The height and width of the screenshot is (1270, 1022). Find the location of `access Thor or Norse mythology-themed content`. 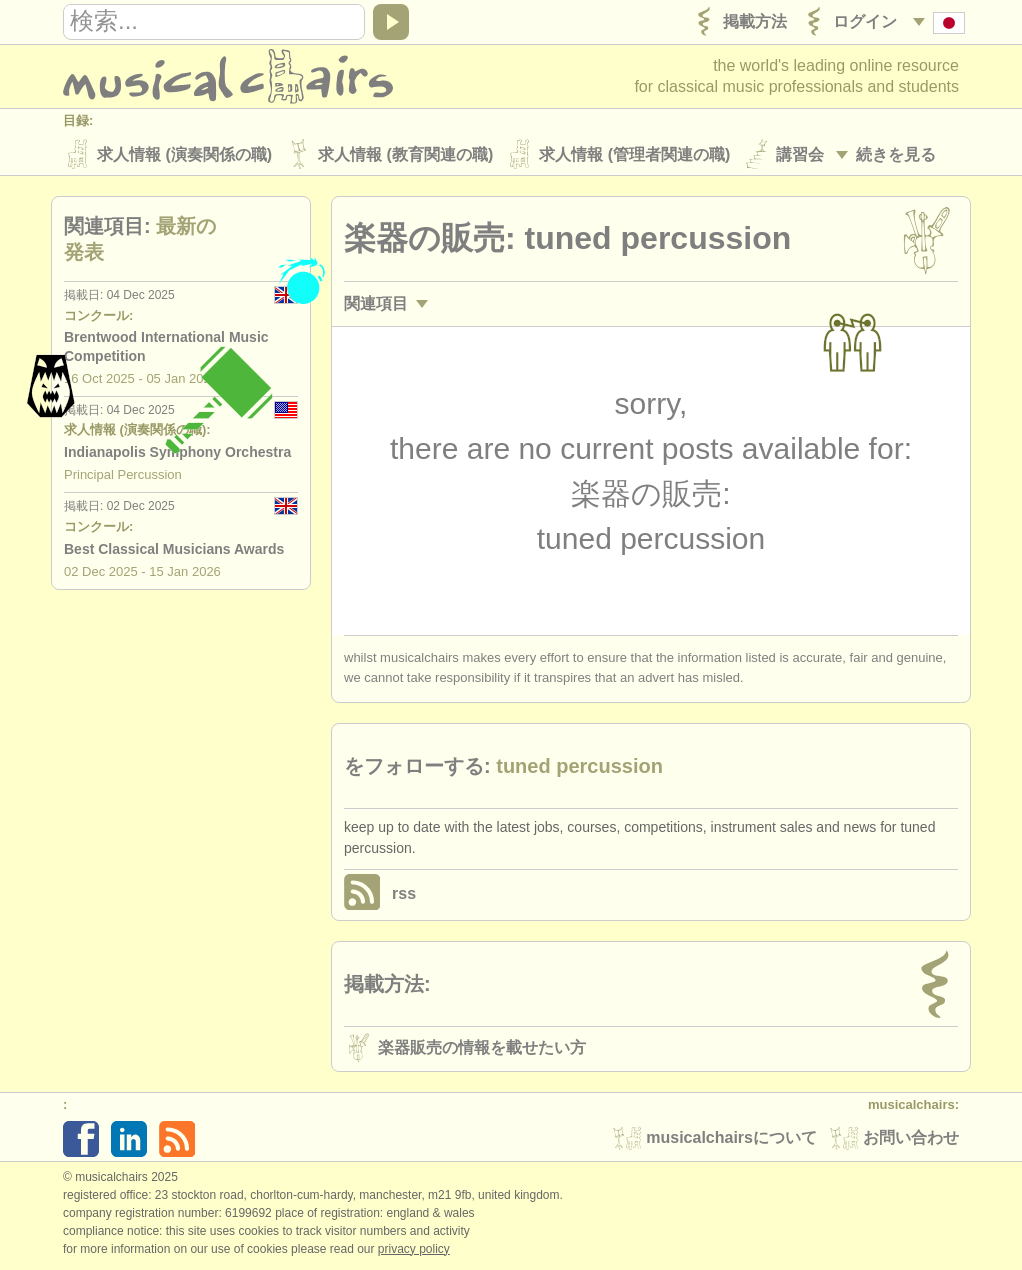

access Thor or Norse mythology-themed content is located at coordinates (218, 400).